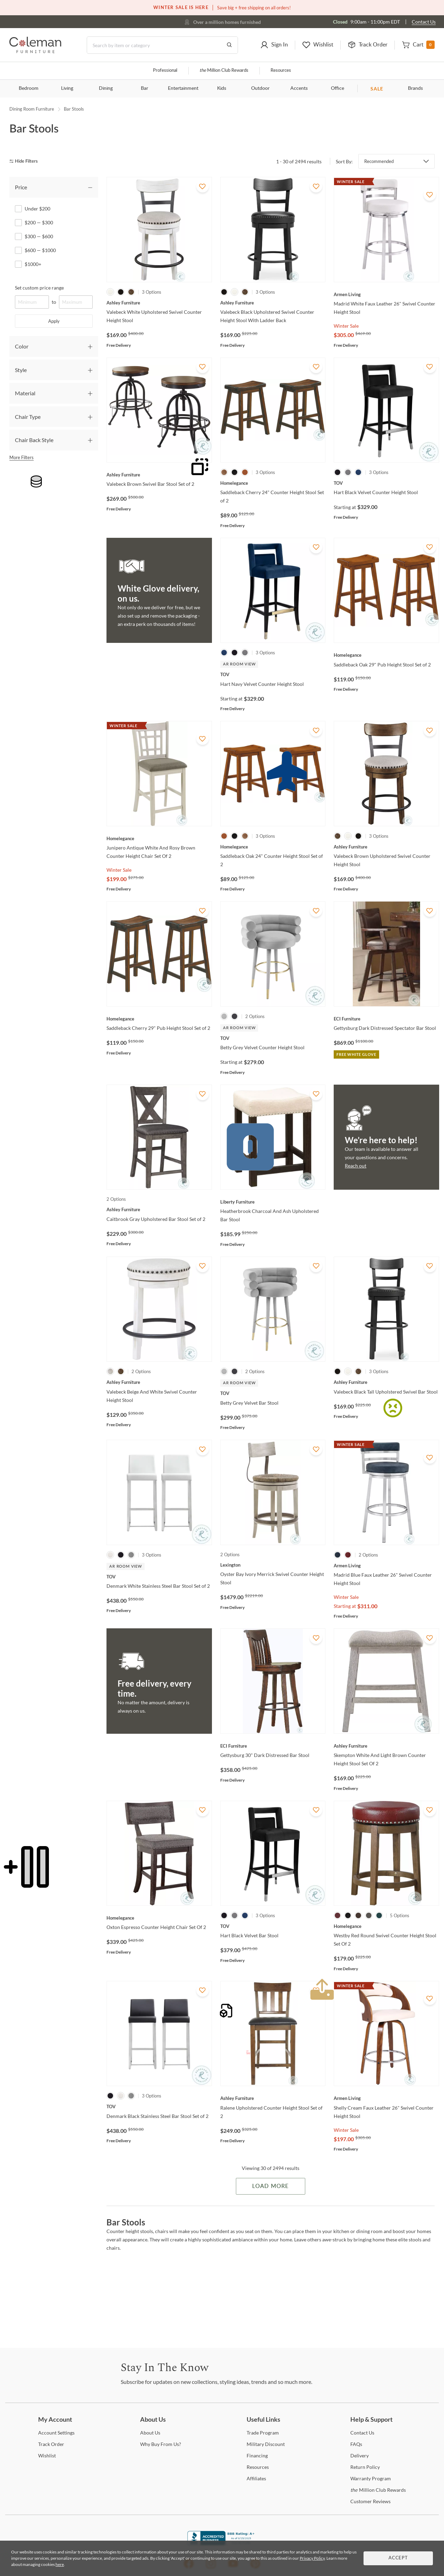 Image resolution: width=444 pixels, height=2576 pixels. What do you see at coordinates (30, 1867) in the screenshot?
I see `add a new column to the left` at bounding box center [30, 1867].